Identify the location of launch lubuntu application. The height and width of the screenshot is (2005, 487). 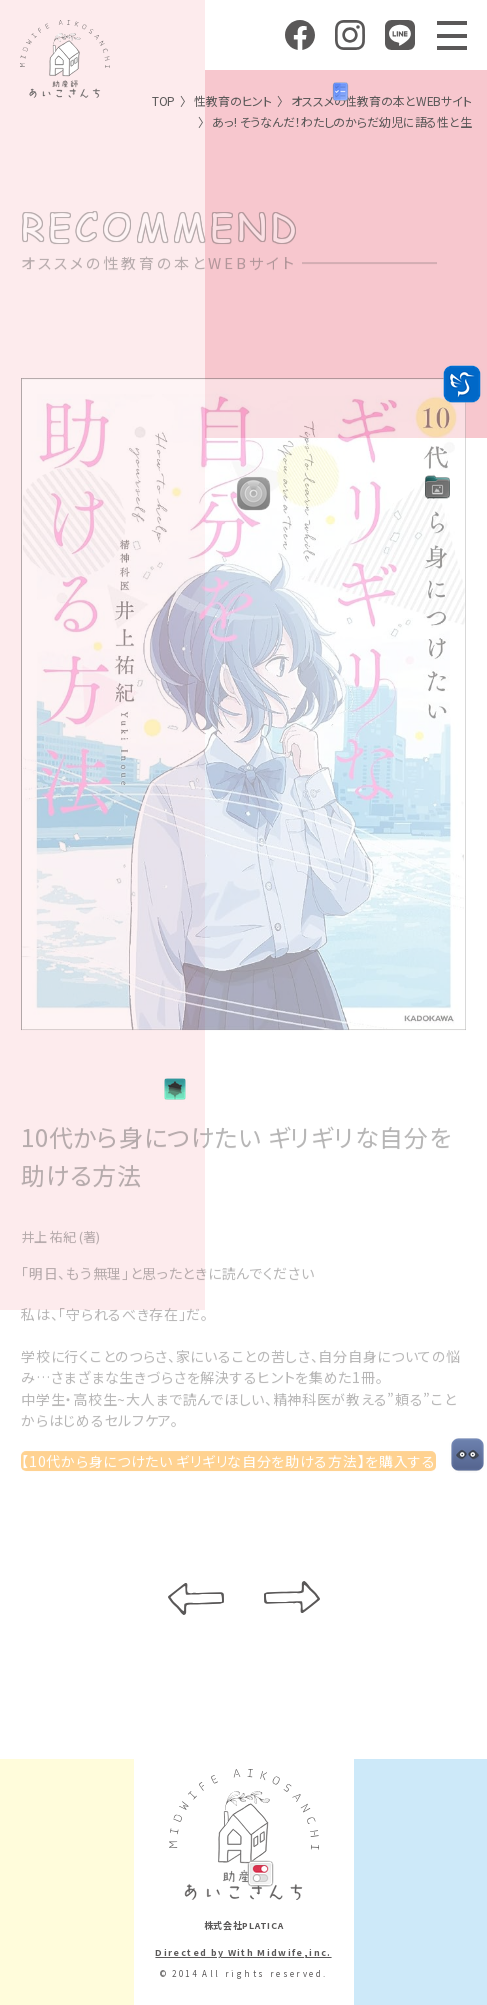
(462, 384).